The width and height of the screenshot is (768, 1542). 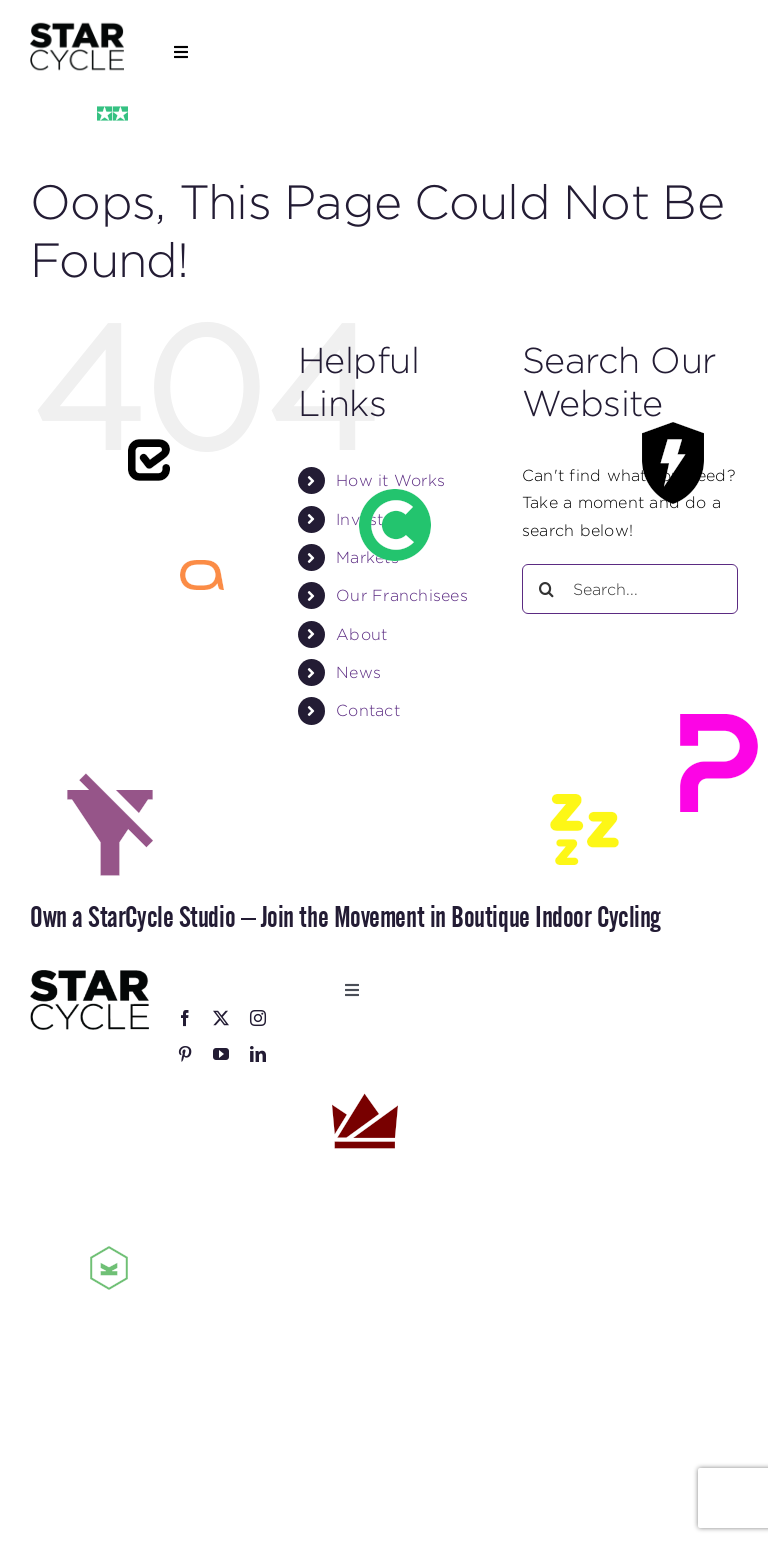 What do you see at coordinates (109, 1268) in the screenshot?
I see `kirby CMS logo` at bounding box center [109, 1268].